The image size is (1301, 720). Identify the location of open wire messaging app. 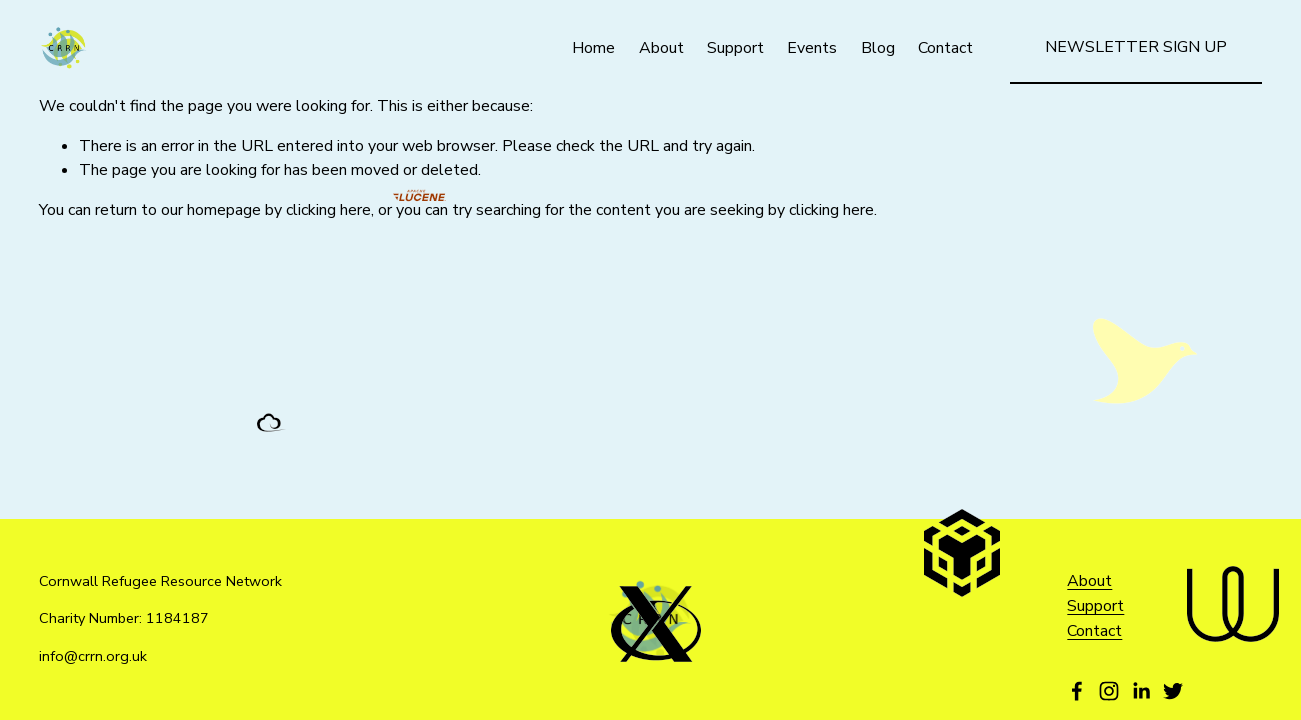
(1233, 604).